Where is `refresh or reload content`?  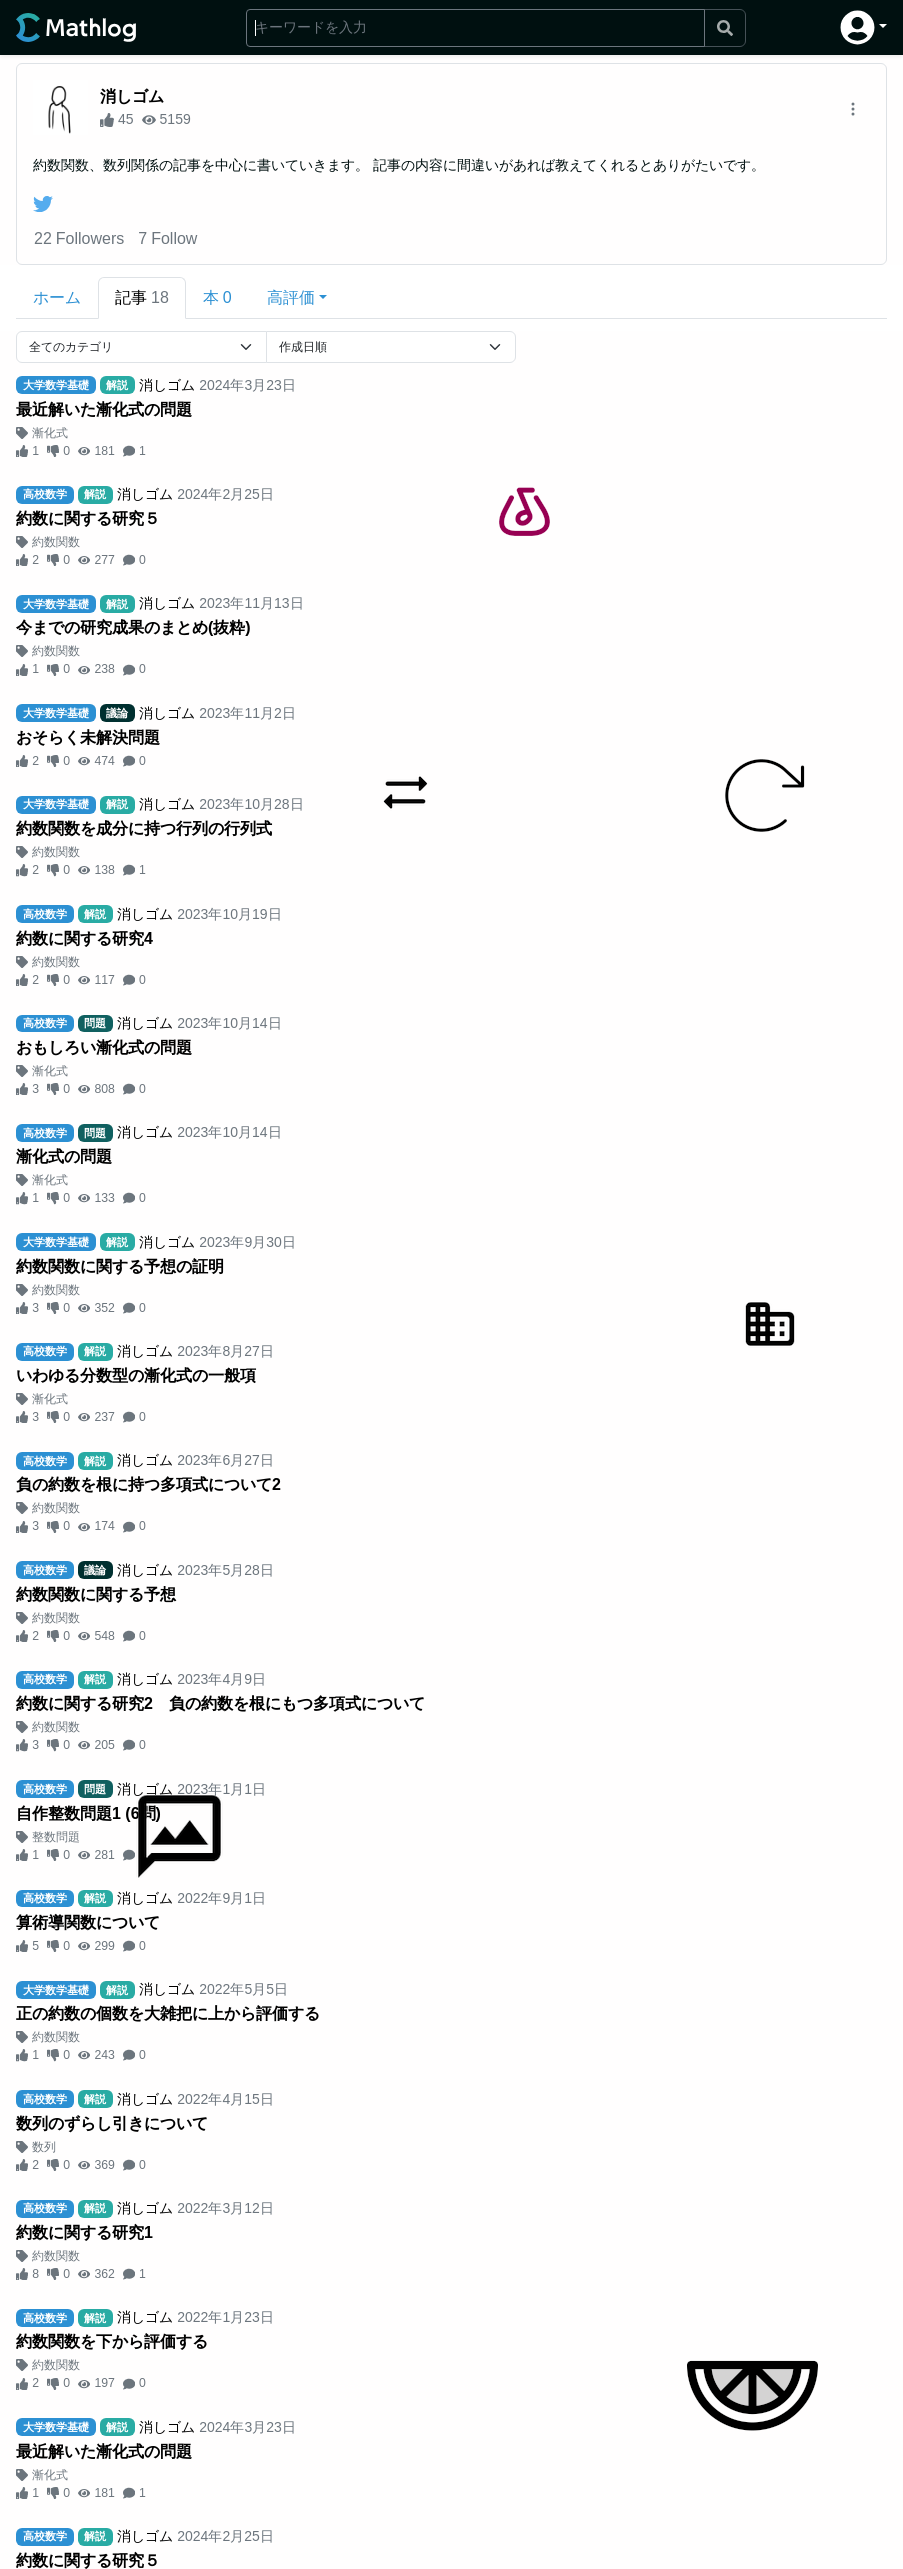 refresh or reload content is located at coordinates (761, 795).